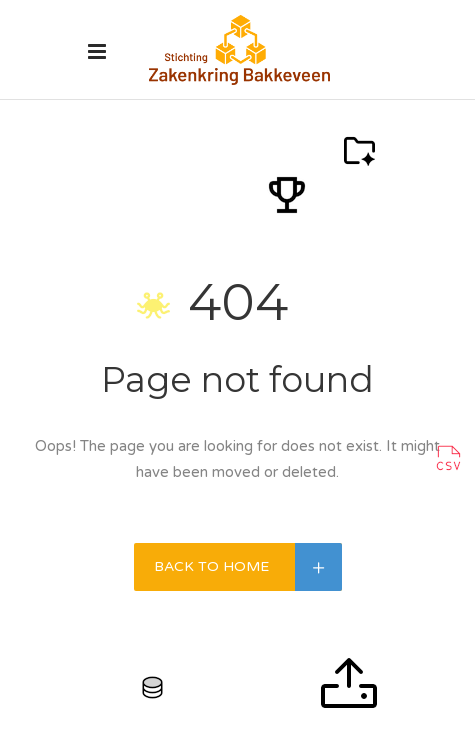 This screenshot has height=740, width=475. What do you see at coordinates (153, 305) in the screenshot?
I see `represents the flying spaghetti monster or pastafarianism` at bounding box center [153, 305].